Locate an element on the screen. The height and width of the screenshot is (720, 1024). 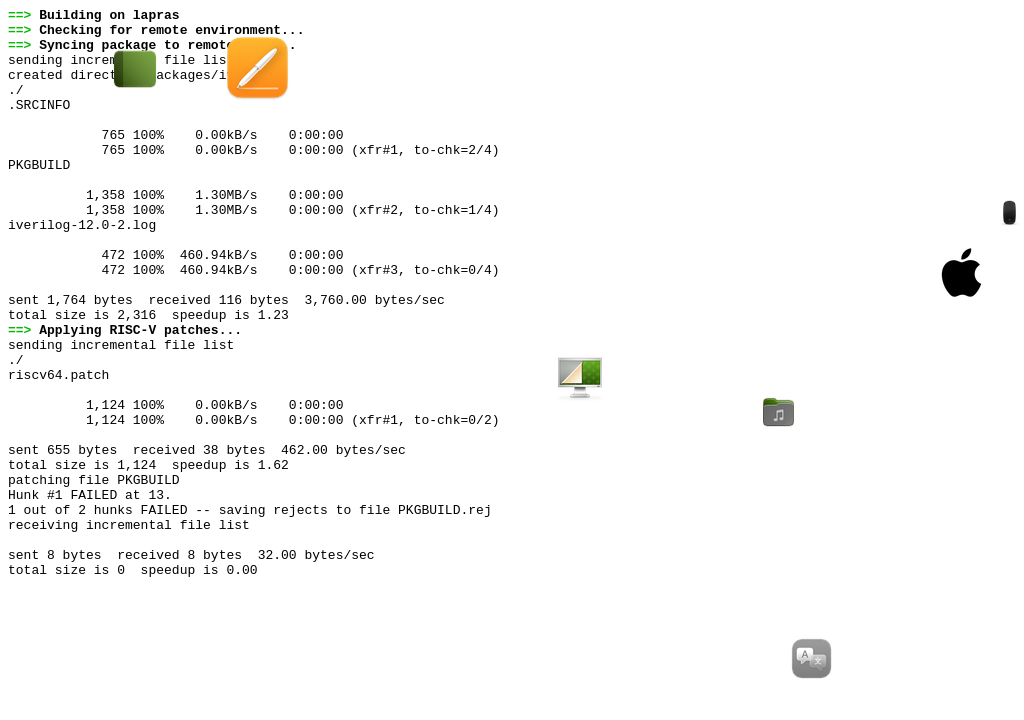
open Apple Pages for document editing is located at coordinates (257, 67).